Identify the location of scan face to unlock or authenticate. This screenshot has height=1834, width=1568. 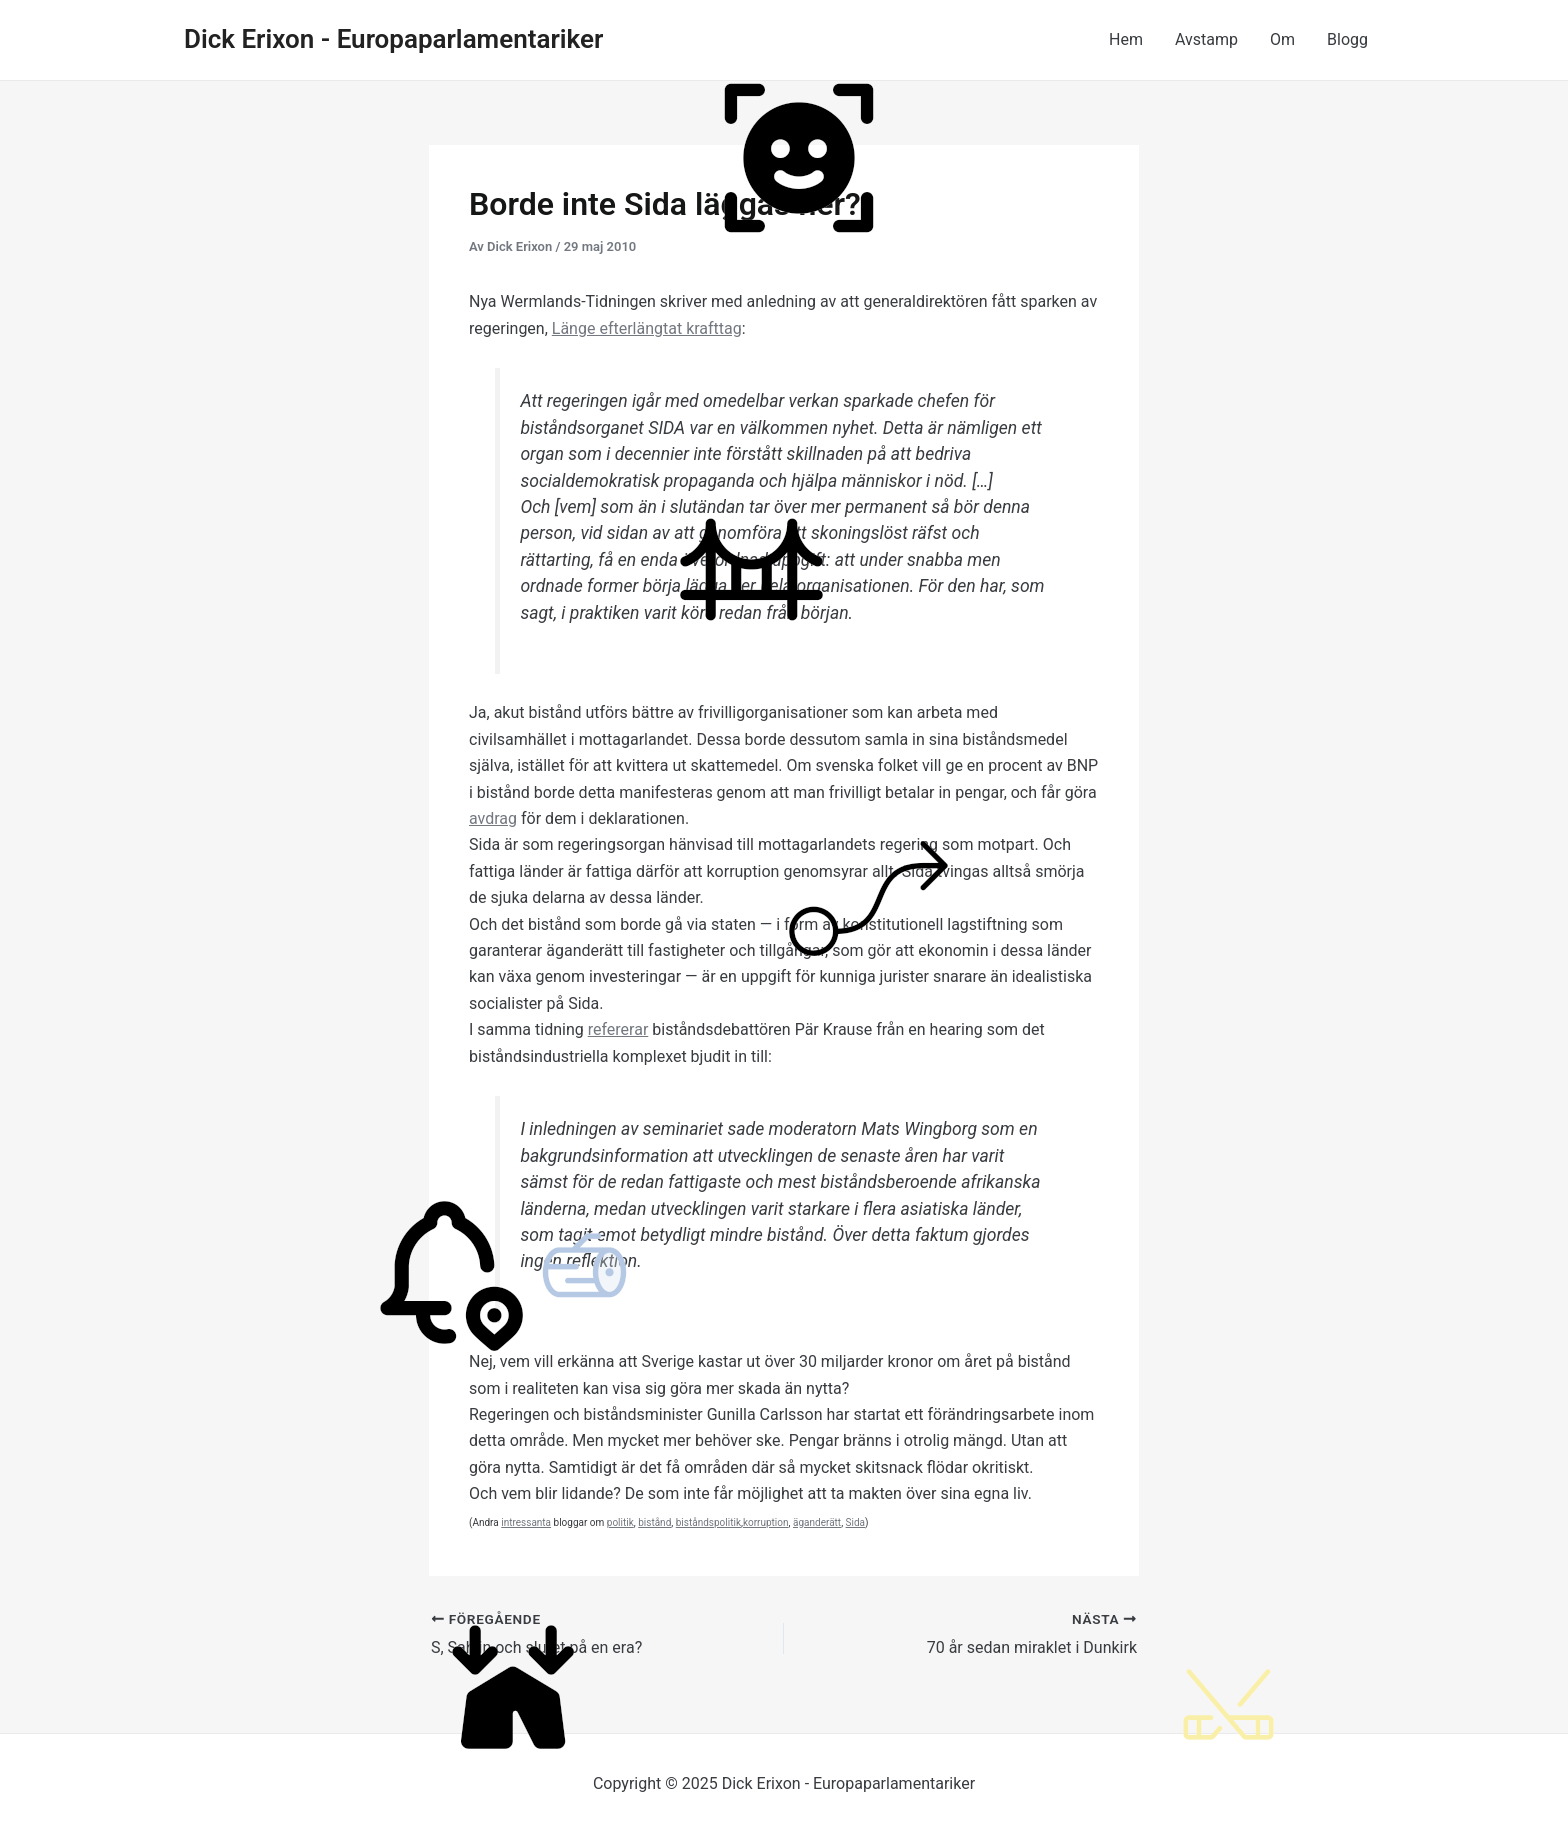
(799, 158).